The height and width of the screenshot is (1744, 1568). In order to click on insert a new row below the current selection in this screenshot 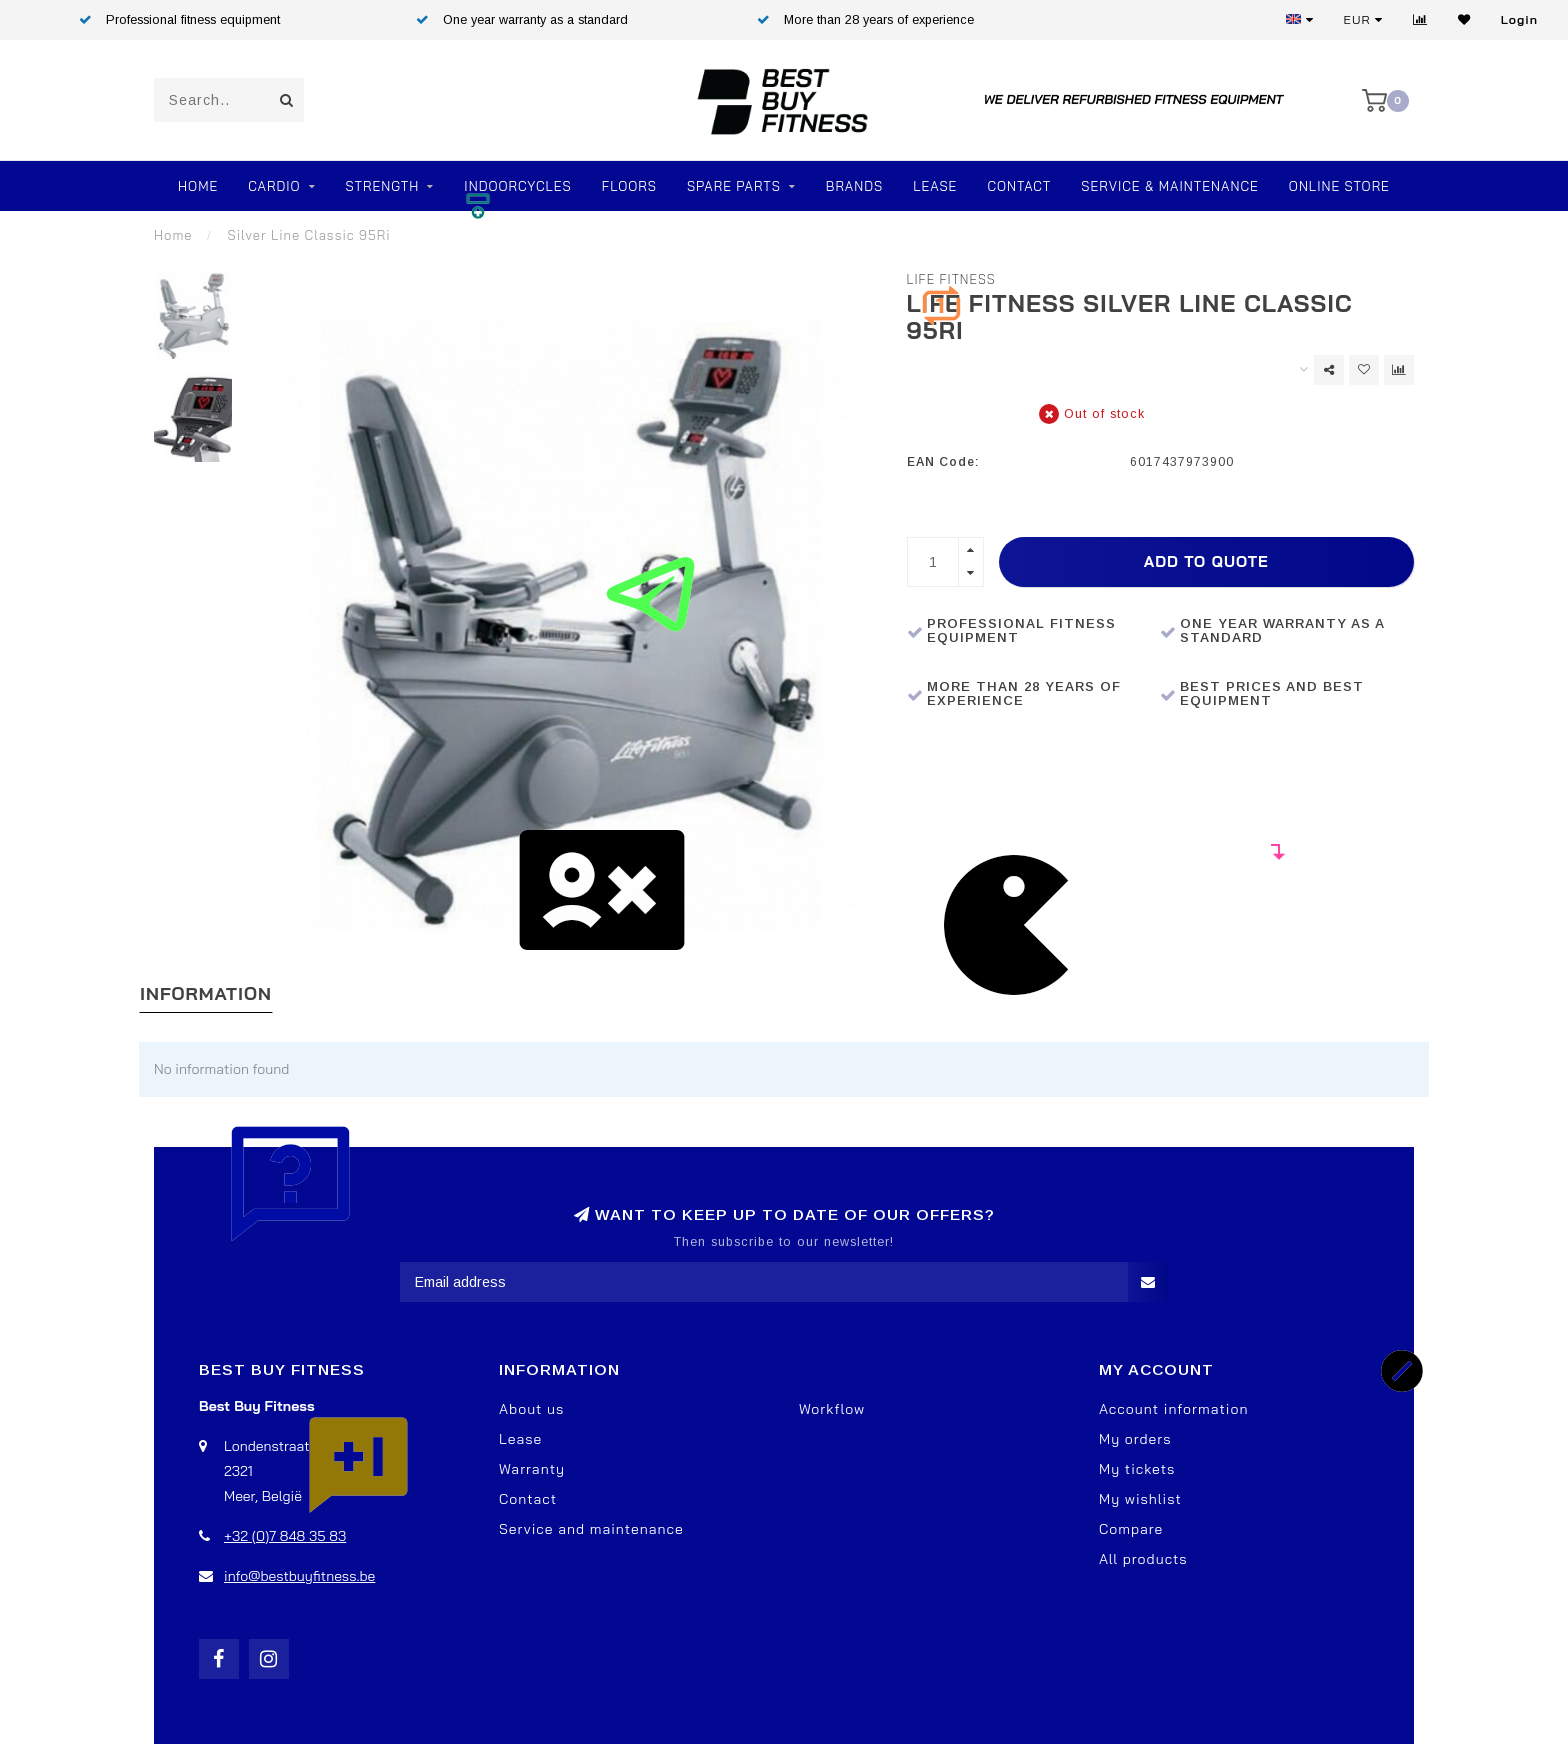, I will do `click(478, 205)`.